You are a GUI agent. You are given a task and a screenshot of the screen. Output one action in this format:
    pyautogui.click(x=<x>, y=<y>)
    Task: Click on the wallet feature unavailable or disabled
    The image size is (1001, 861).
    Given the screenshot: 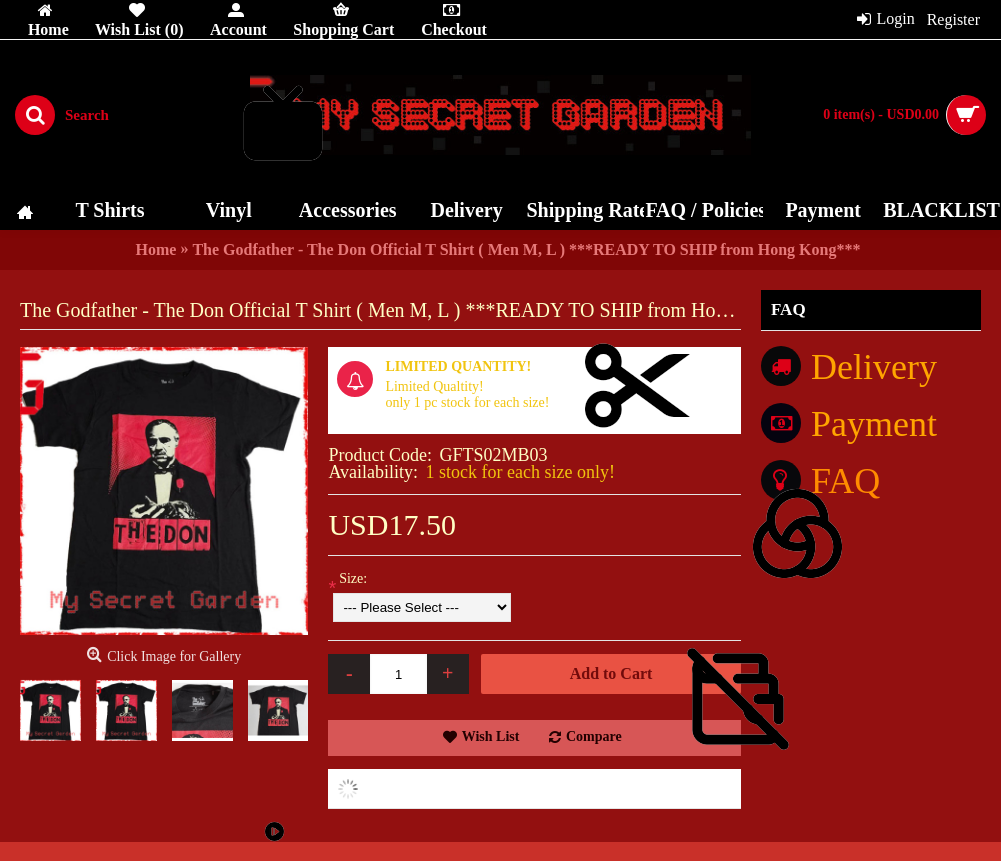 What is the action you would take?
    pyautogui.click(x=738, y=699)
    